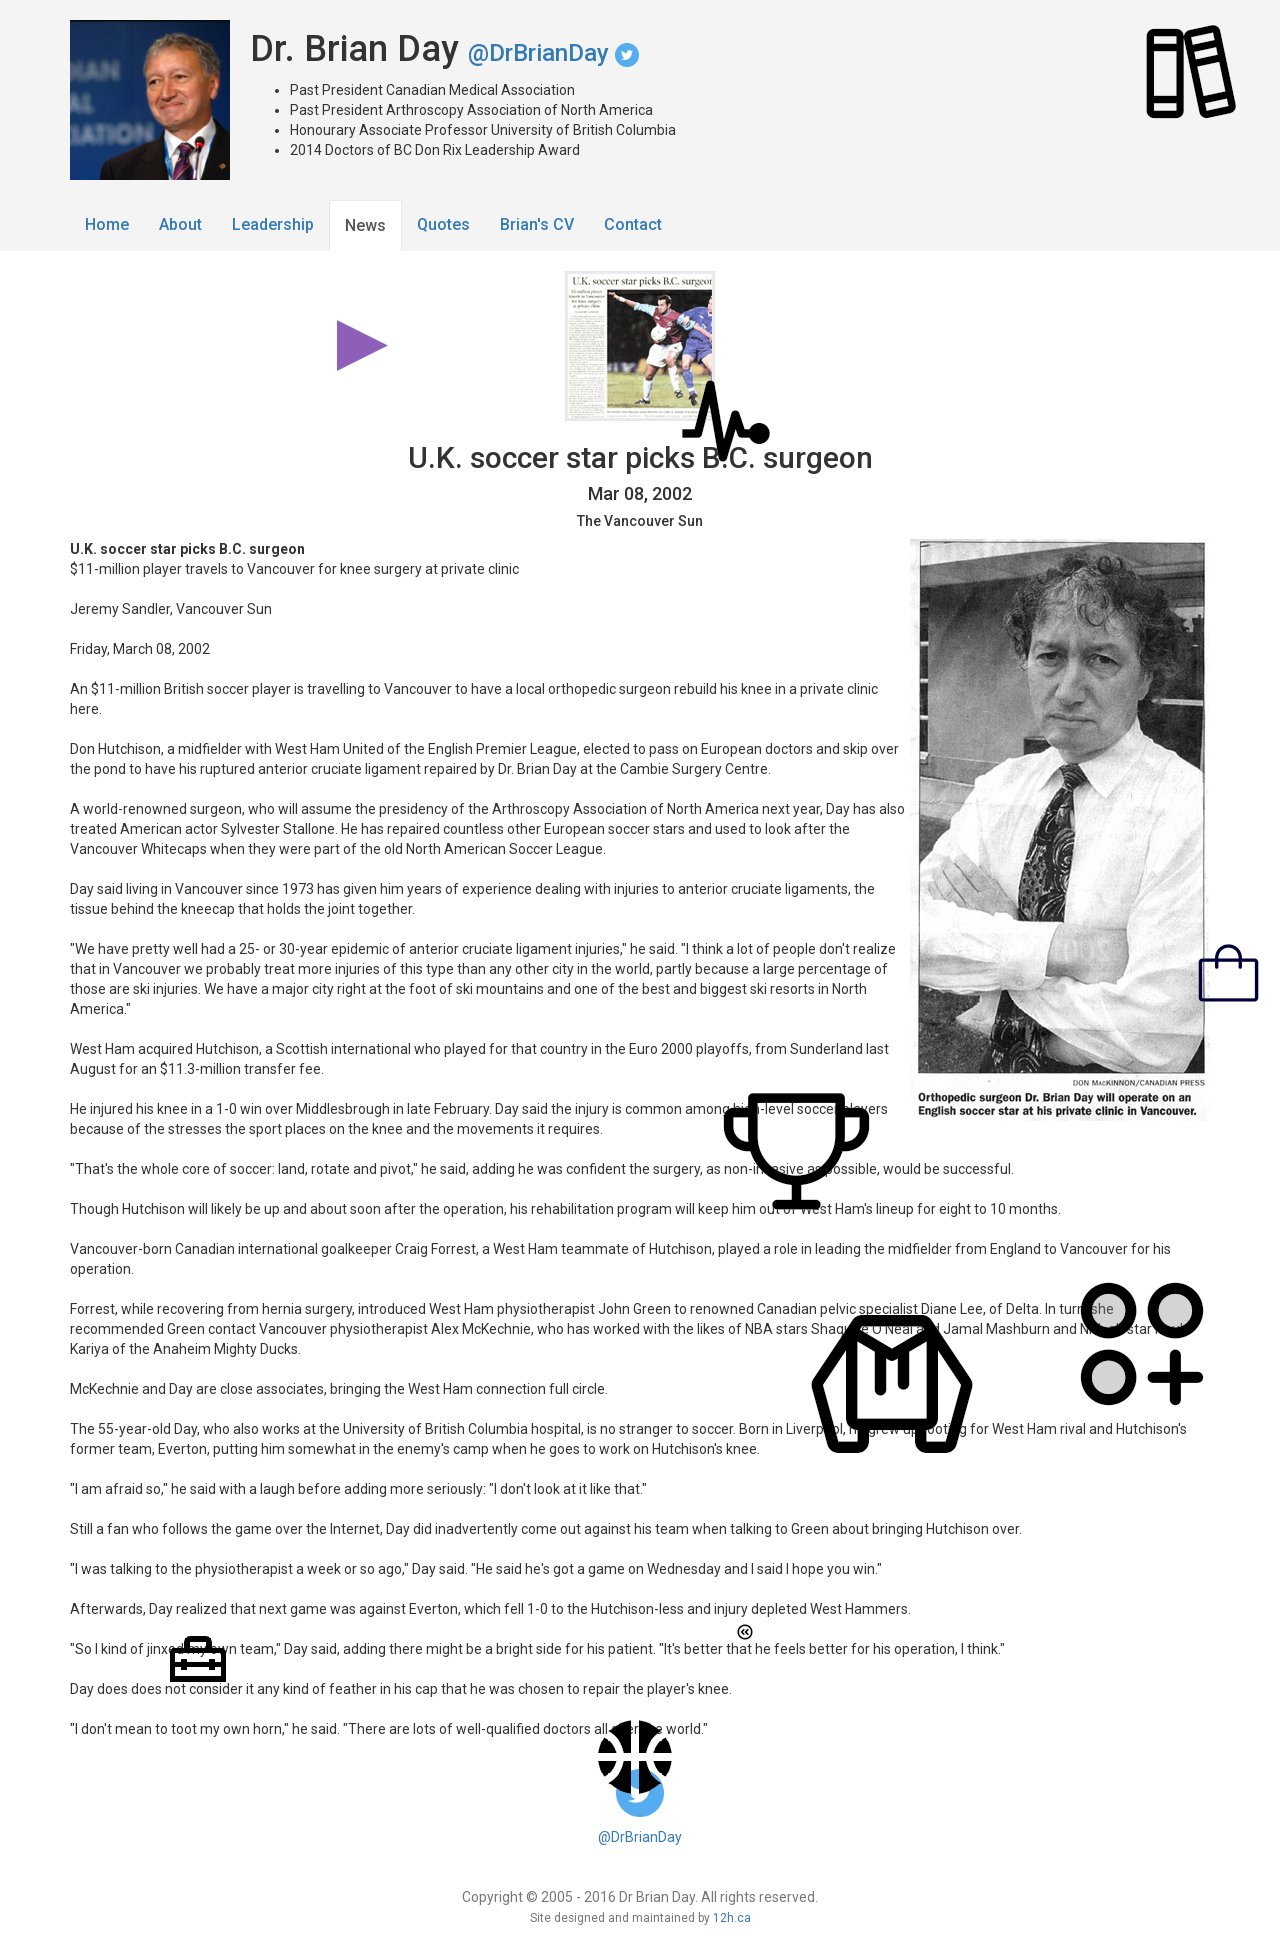 Image resolution: width=1280 pixels, height=1957 pixels. I want to click on add a new item to a collection, so click(1142, 1344).